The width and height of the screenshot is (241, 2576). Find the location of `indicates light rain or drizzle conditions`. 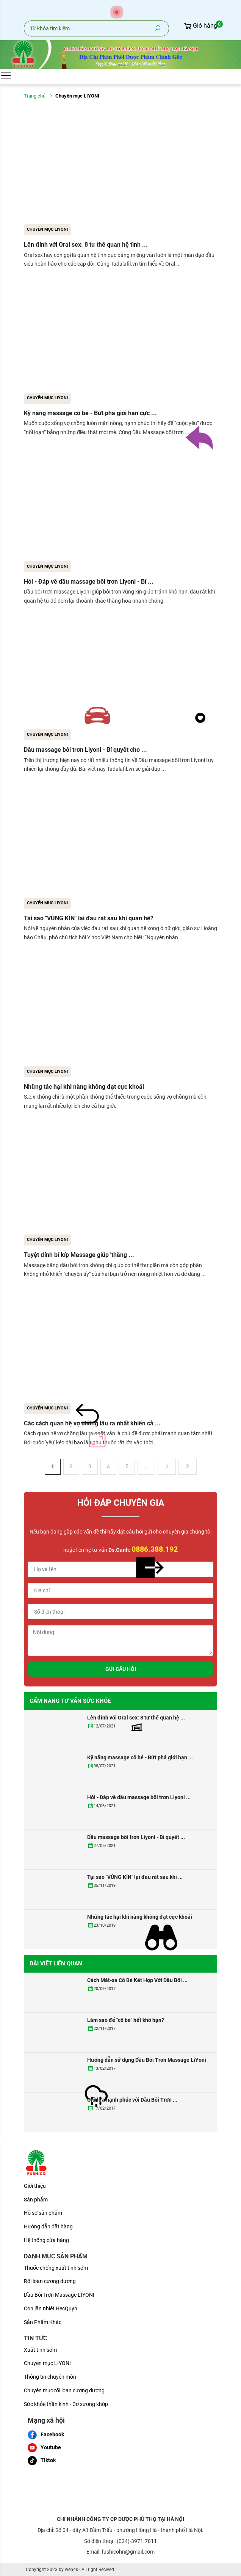

indicates light rain or drizzle conditions is located at coordinates (96, 2096).